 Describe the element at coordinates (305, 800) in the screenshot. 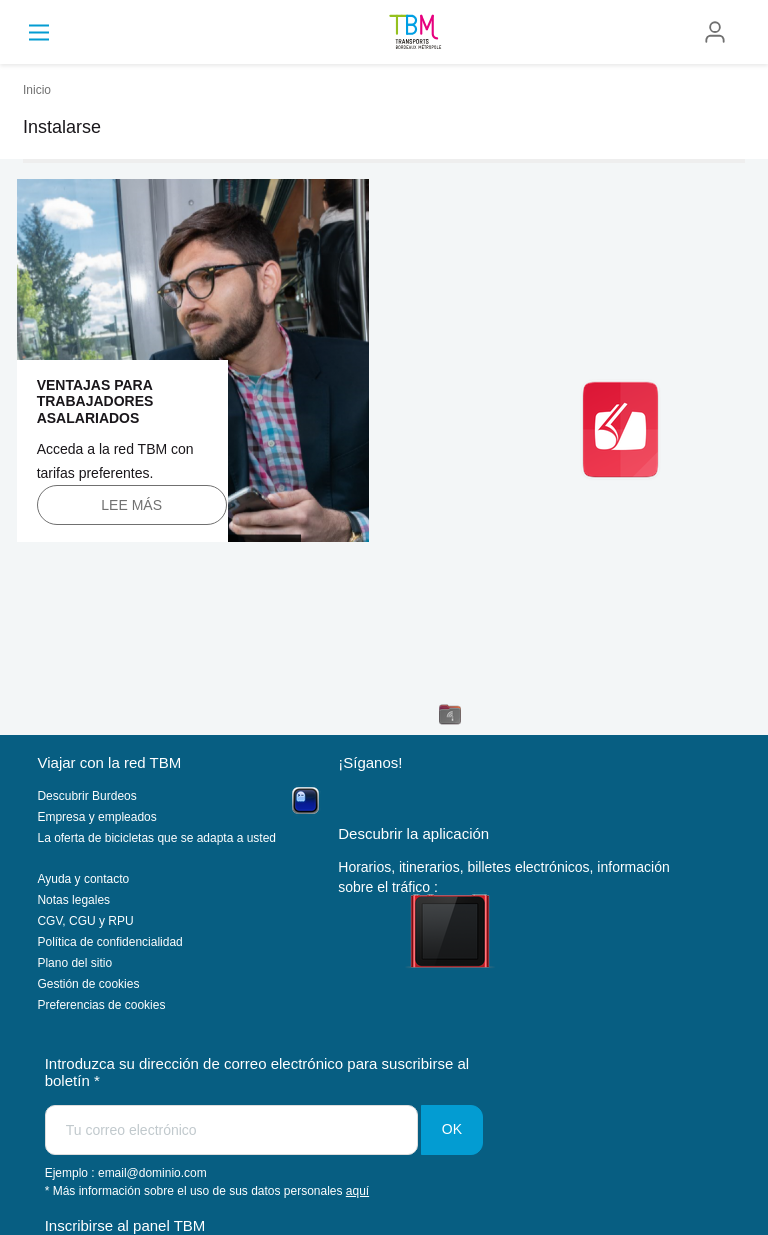

I see `open ghostty terminal emulator` at that location.